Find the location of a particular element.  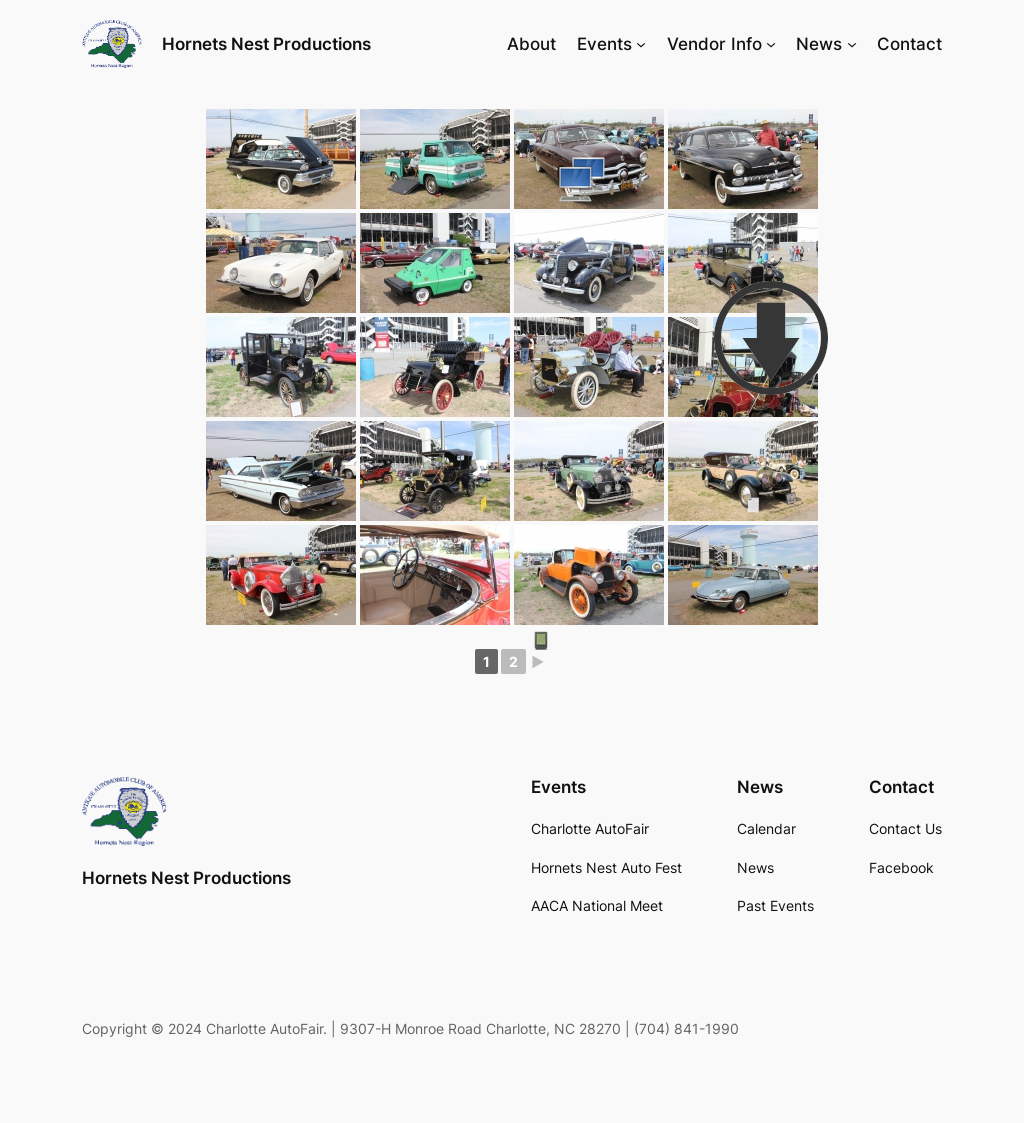

download a file or resource is located at coordinates (771, 338).